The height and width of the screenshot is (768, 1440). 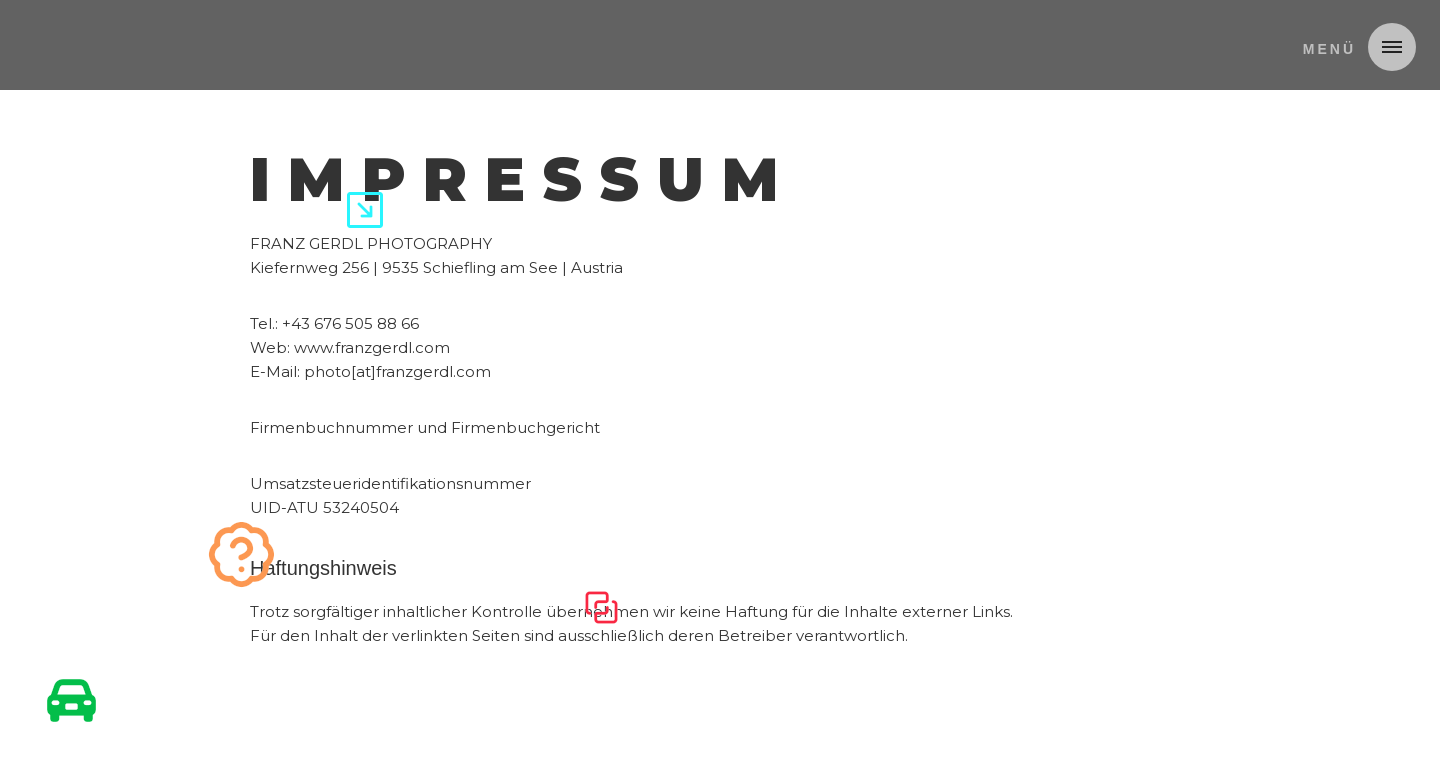 What do you see at coordinates (601, 607) in the screenshot?
I see `exclude overlapping areas in a selection` at bounding box center [601, 607].